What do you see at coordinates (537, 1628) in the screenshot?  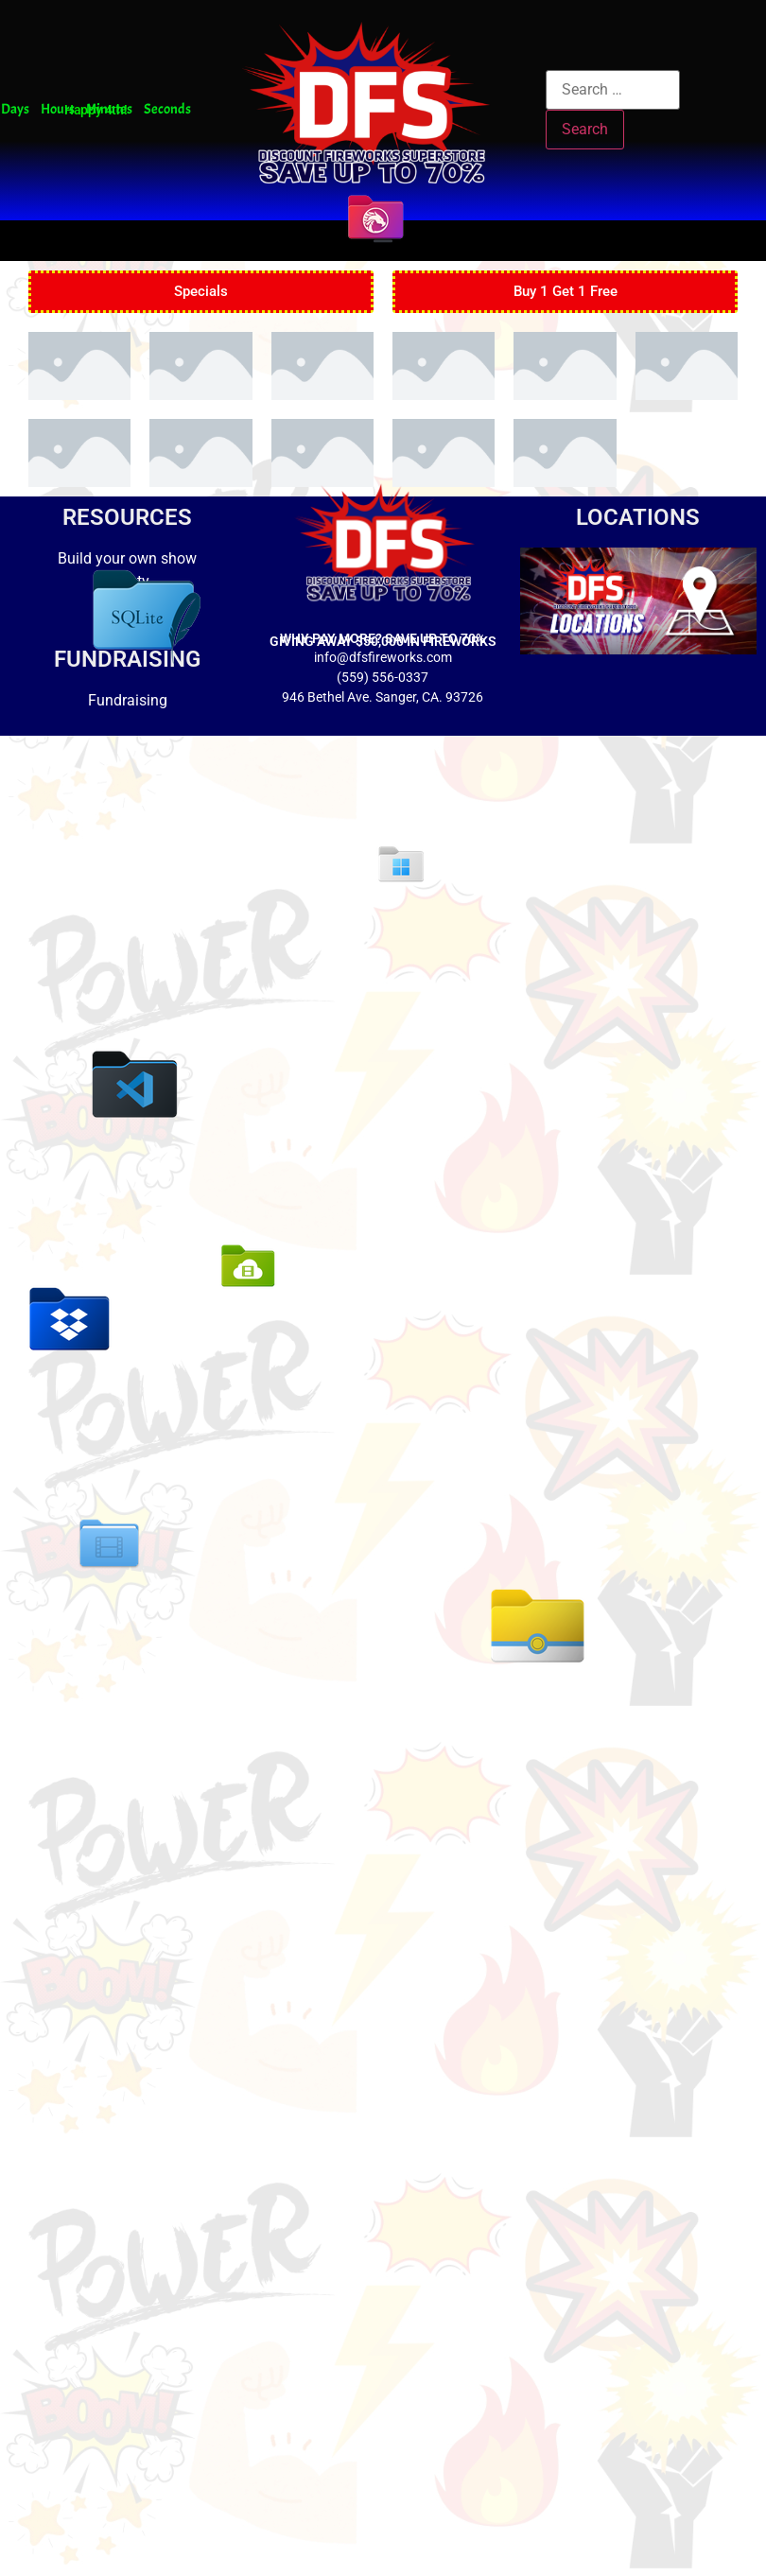 I see `folder containing pokémon park ball game files` at bounding box center [537, 1628].